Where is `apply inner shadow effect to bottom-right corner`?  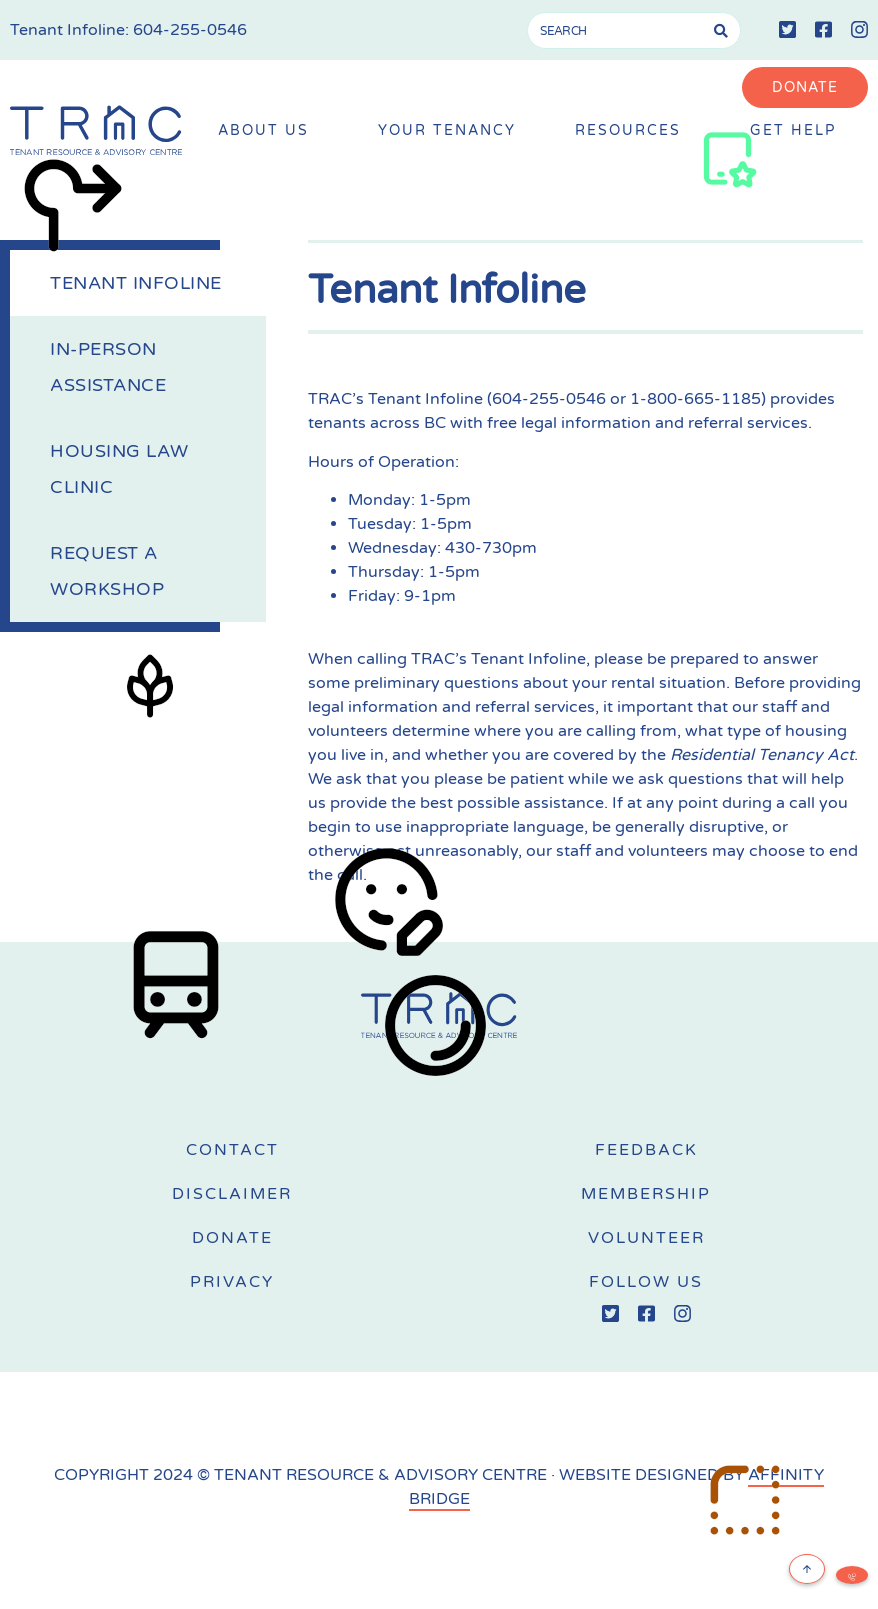
apply inner shadow effect to bottom-right corner is located at coordinates (435, 1025).